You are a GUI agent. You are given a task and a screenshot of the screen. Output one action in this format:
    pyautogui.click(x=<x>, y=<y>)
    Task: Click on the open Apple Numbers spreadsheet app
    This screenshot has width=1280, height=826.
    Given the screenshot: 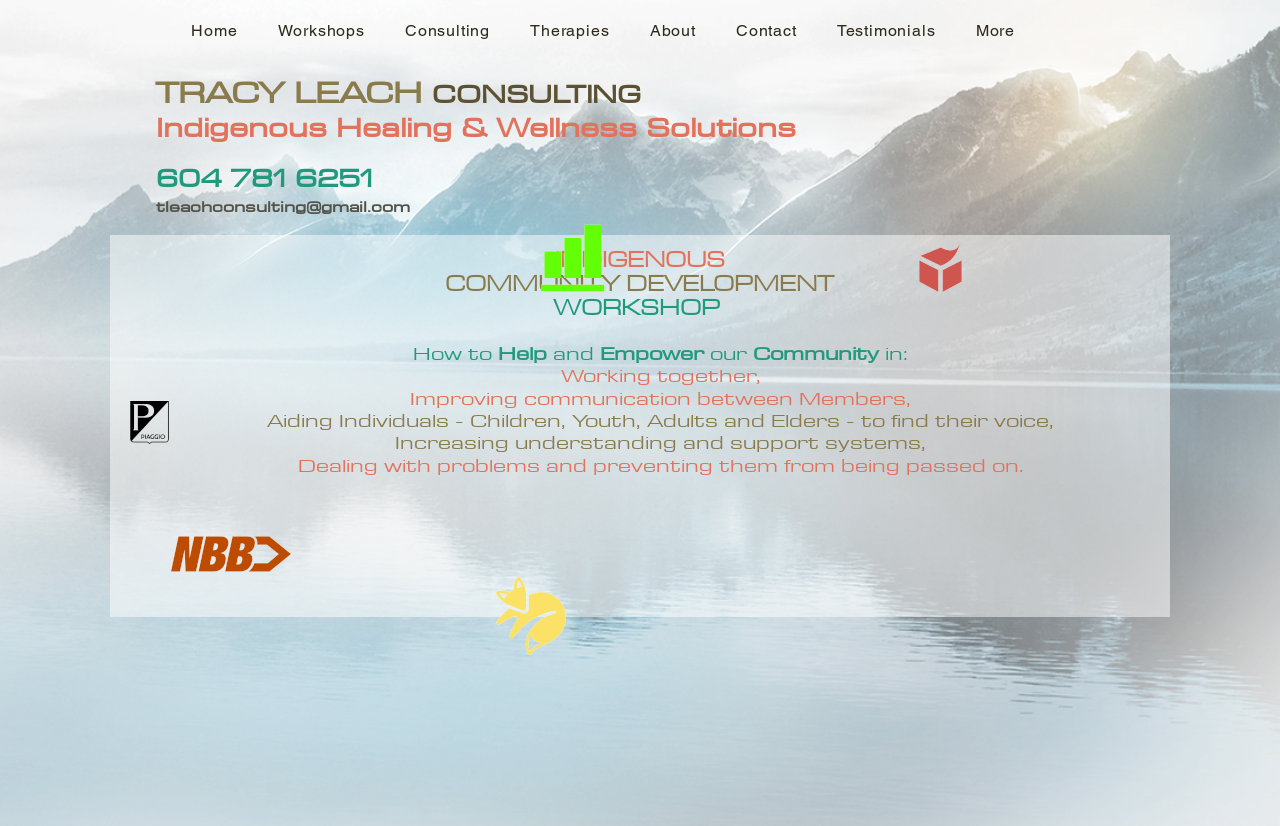 What is the action you would take?
    pyautogui.click(x=571, y=258)
    